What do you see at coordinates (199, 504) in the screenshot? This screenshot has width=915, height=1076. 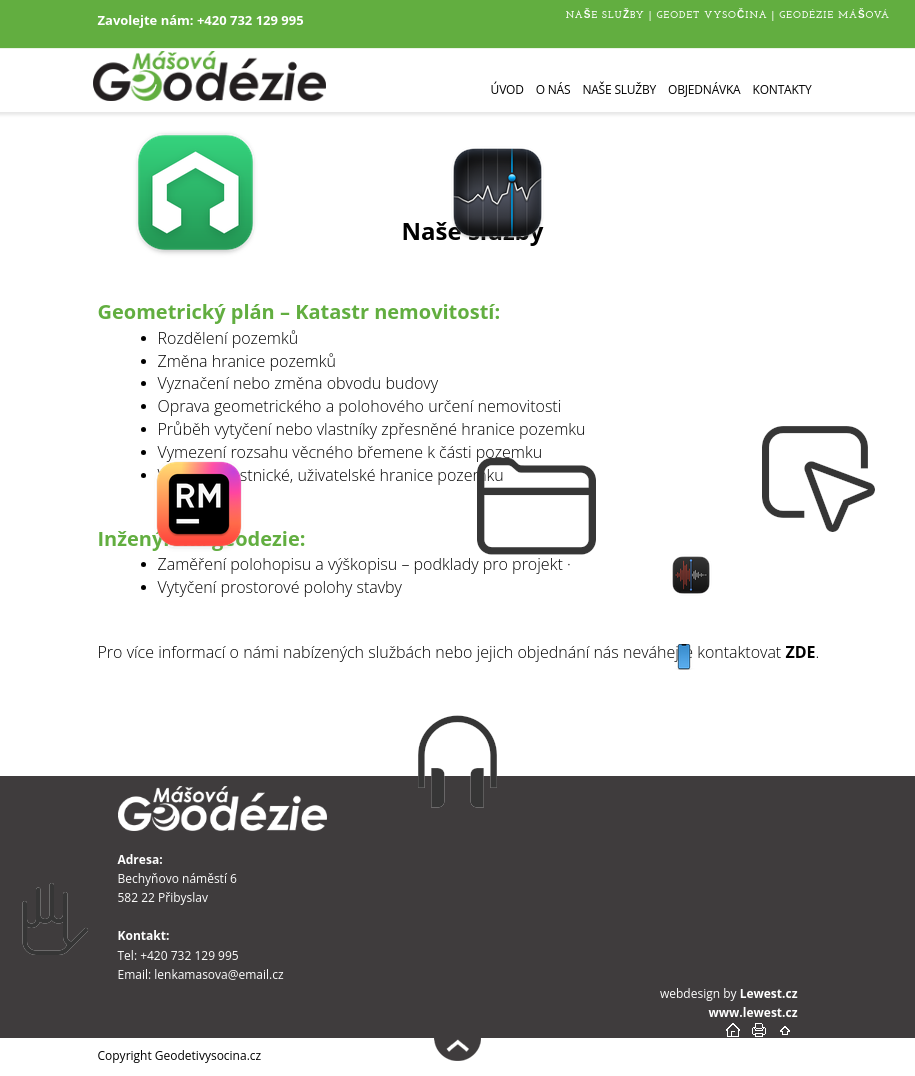 I see `open RubyMine IDE` at bounding box center [199, 504].